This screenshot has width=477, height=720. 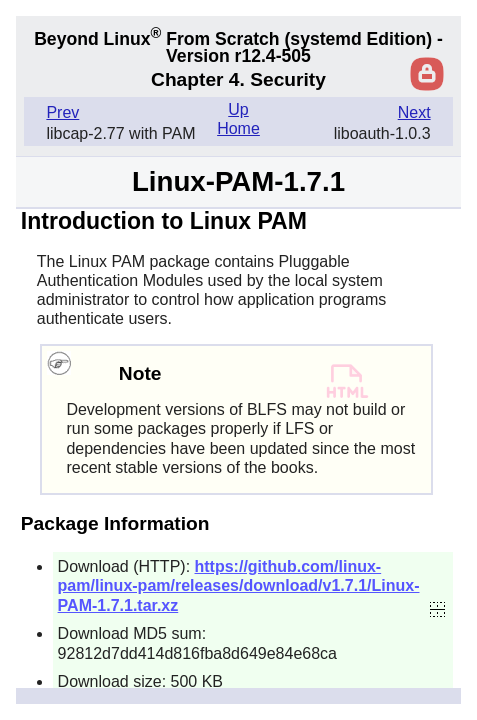 I want to click on add horizontal border to selected cells, so click(x=437, y=609).